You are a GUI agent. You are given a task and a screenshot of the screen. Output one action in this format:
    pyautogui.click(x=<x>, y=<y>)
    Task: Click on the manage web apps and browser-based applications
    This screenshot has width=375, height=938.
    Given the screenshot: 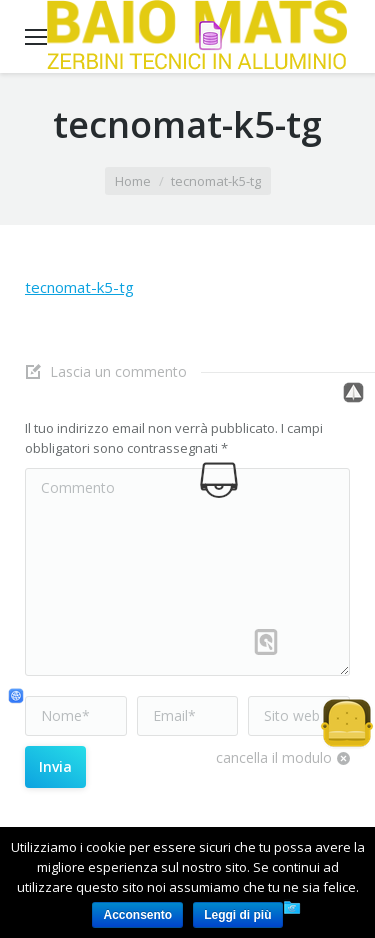 What is the action you would take?
    pyautogui.click(x=16, y=696)
    